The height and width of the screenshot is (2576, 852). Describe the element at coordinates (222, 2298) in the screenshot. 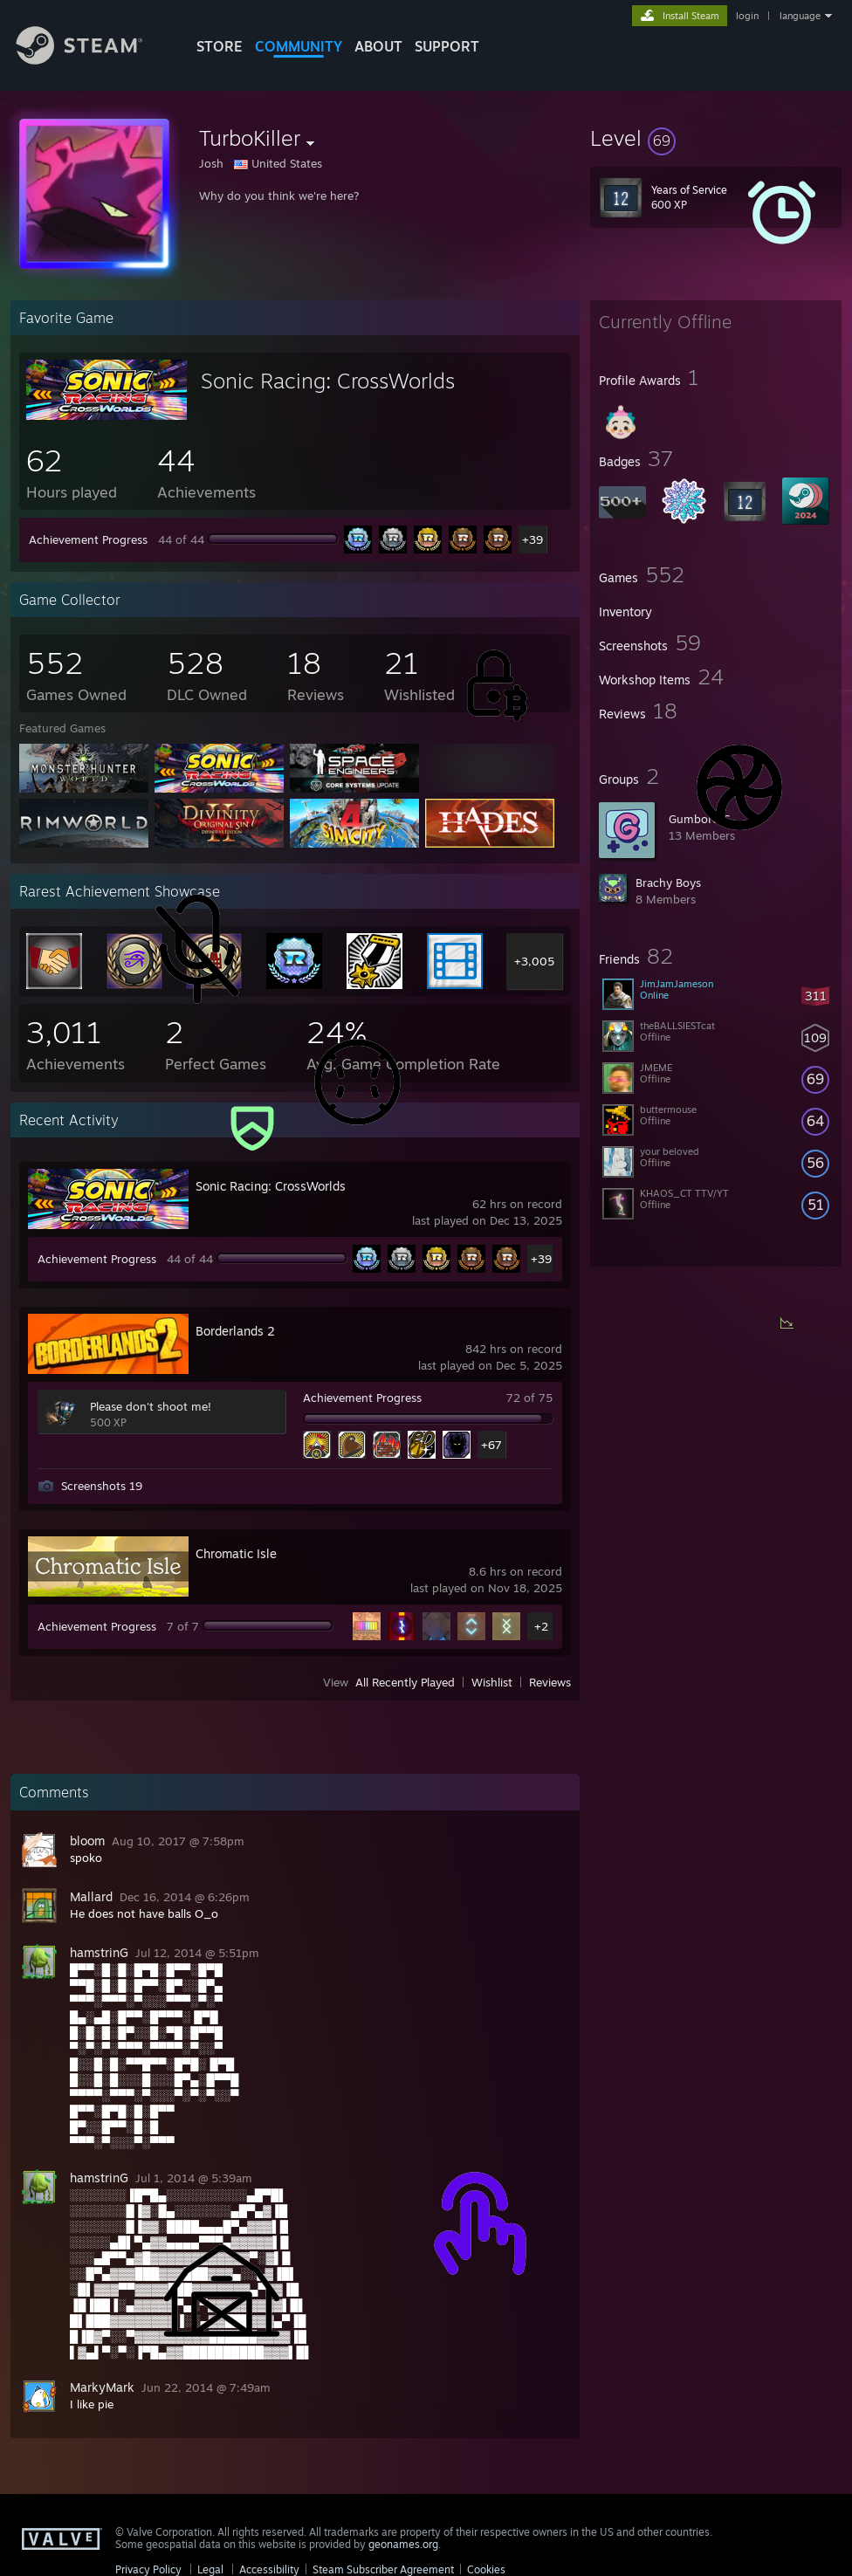

I see `access farm or agricultural settings` at that location.